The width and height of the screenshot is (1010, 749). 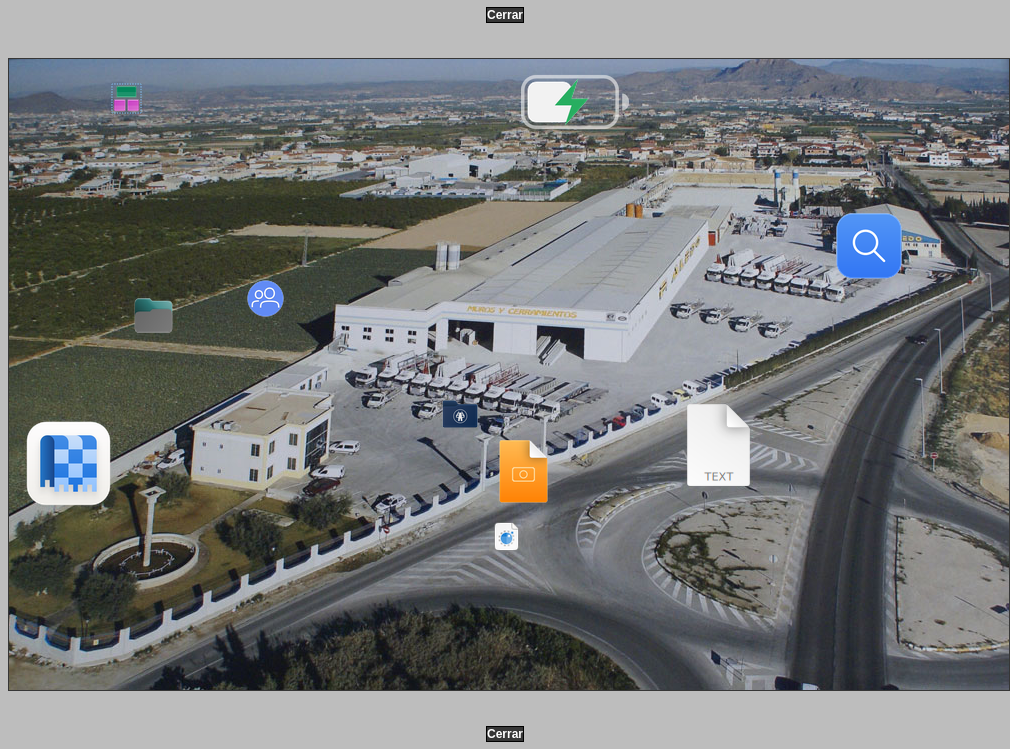 I want to click on battery at 50% and currently charging, so click(x=575, y=102).